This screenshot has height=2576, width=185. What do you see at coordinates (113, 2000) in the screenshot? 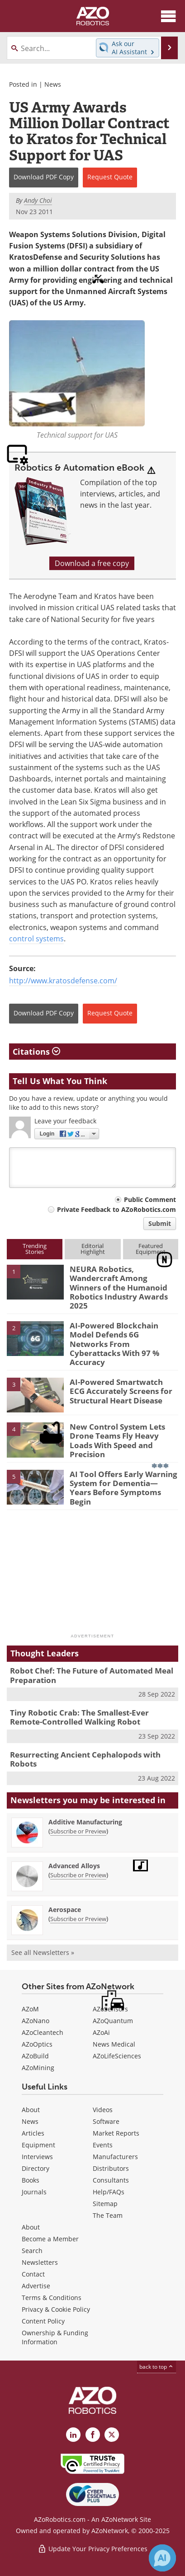
I see `access transportation or commute options` at bounding box center [113, 2000].